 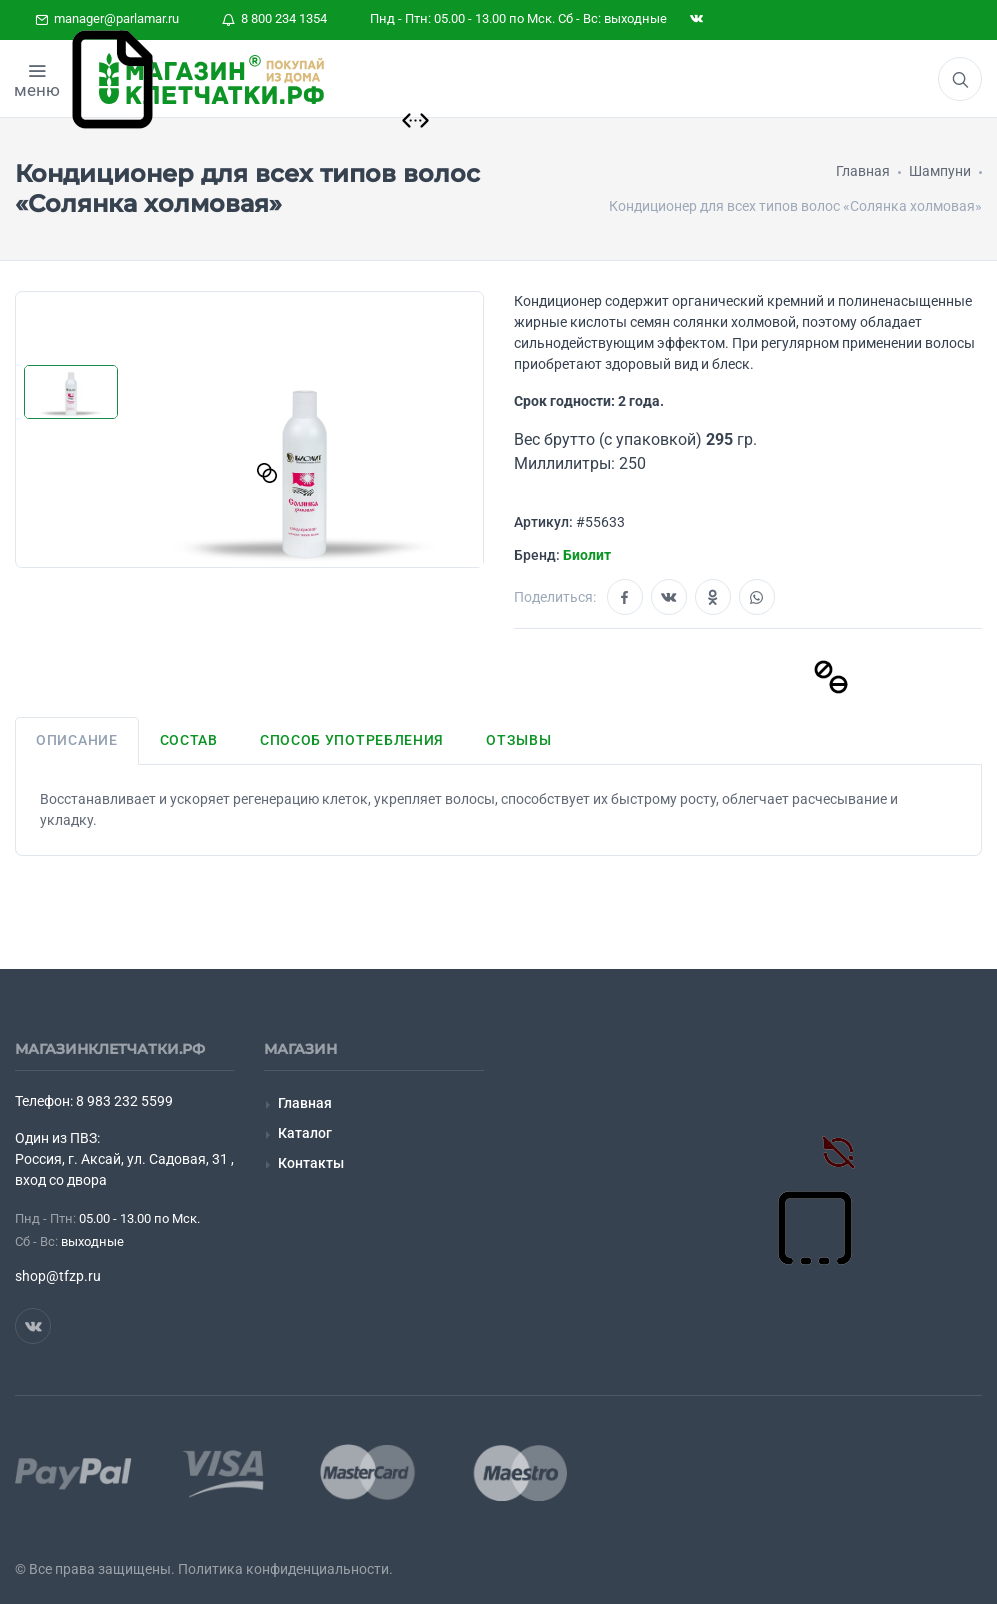 What do you see at coordinates (831, 677) in the screenshot?
I see `view medication or prescription information` at bounding box center [831, 677].